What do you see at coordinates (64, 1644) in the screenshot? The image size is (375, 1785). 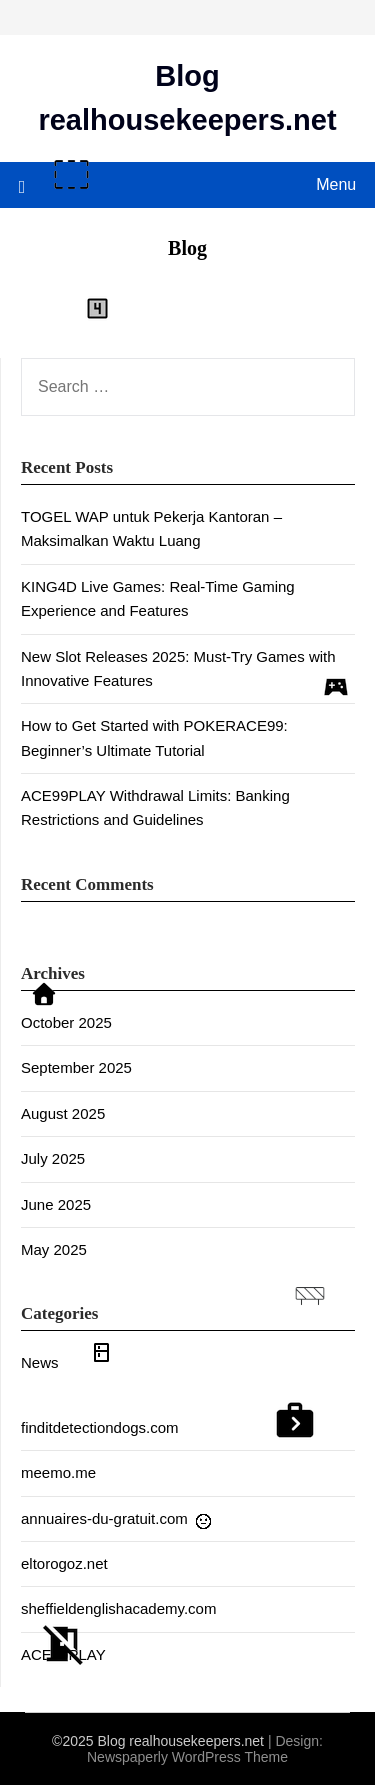 I see `meeting room unavailable or closed` at bounding box center [64, 1644].